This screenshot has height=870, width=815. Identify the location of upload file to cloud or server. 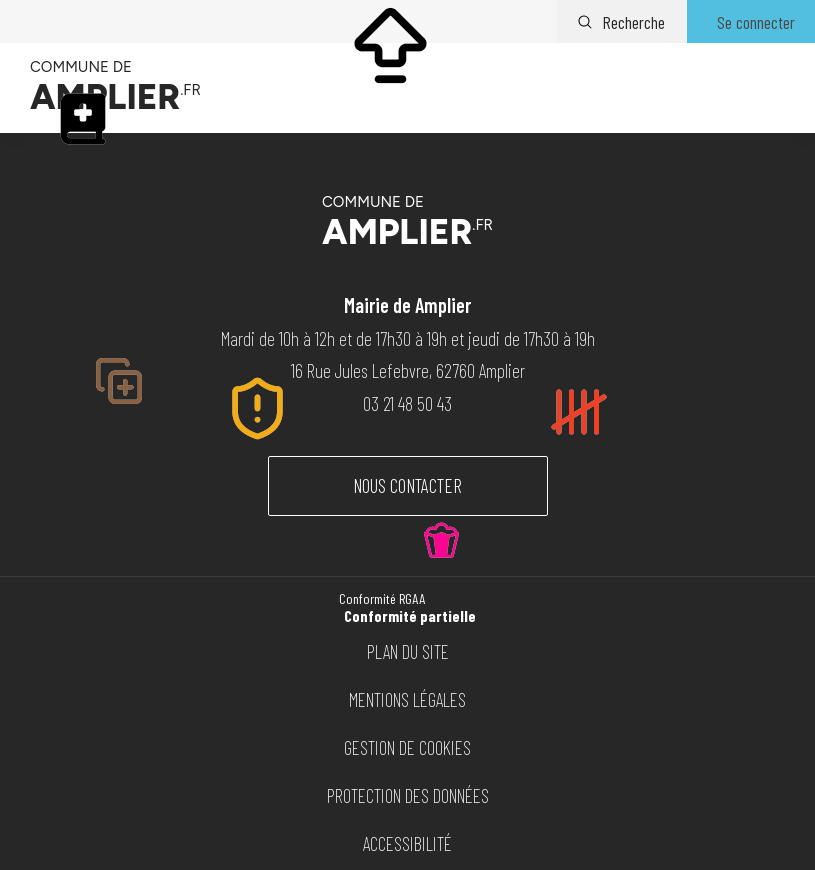
(390, 47).